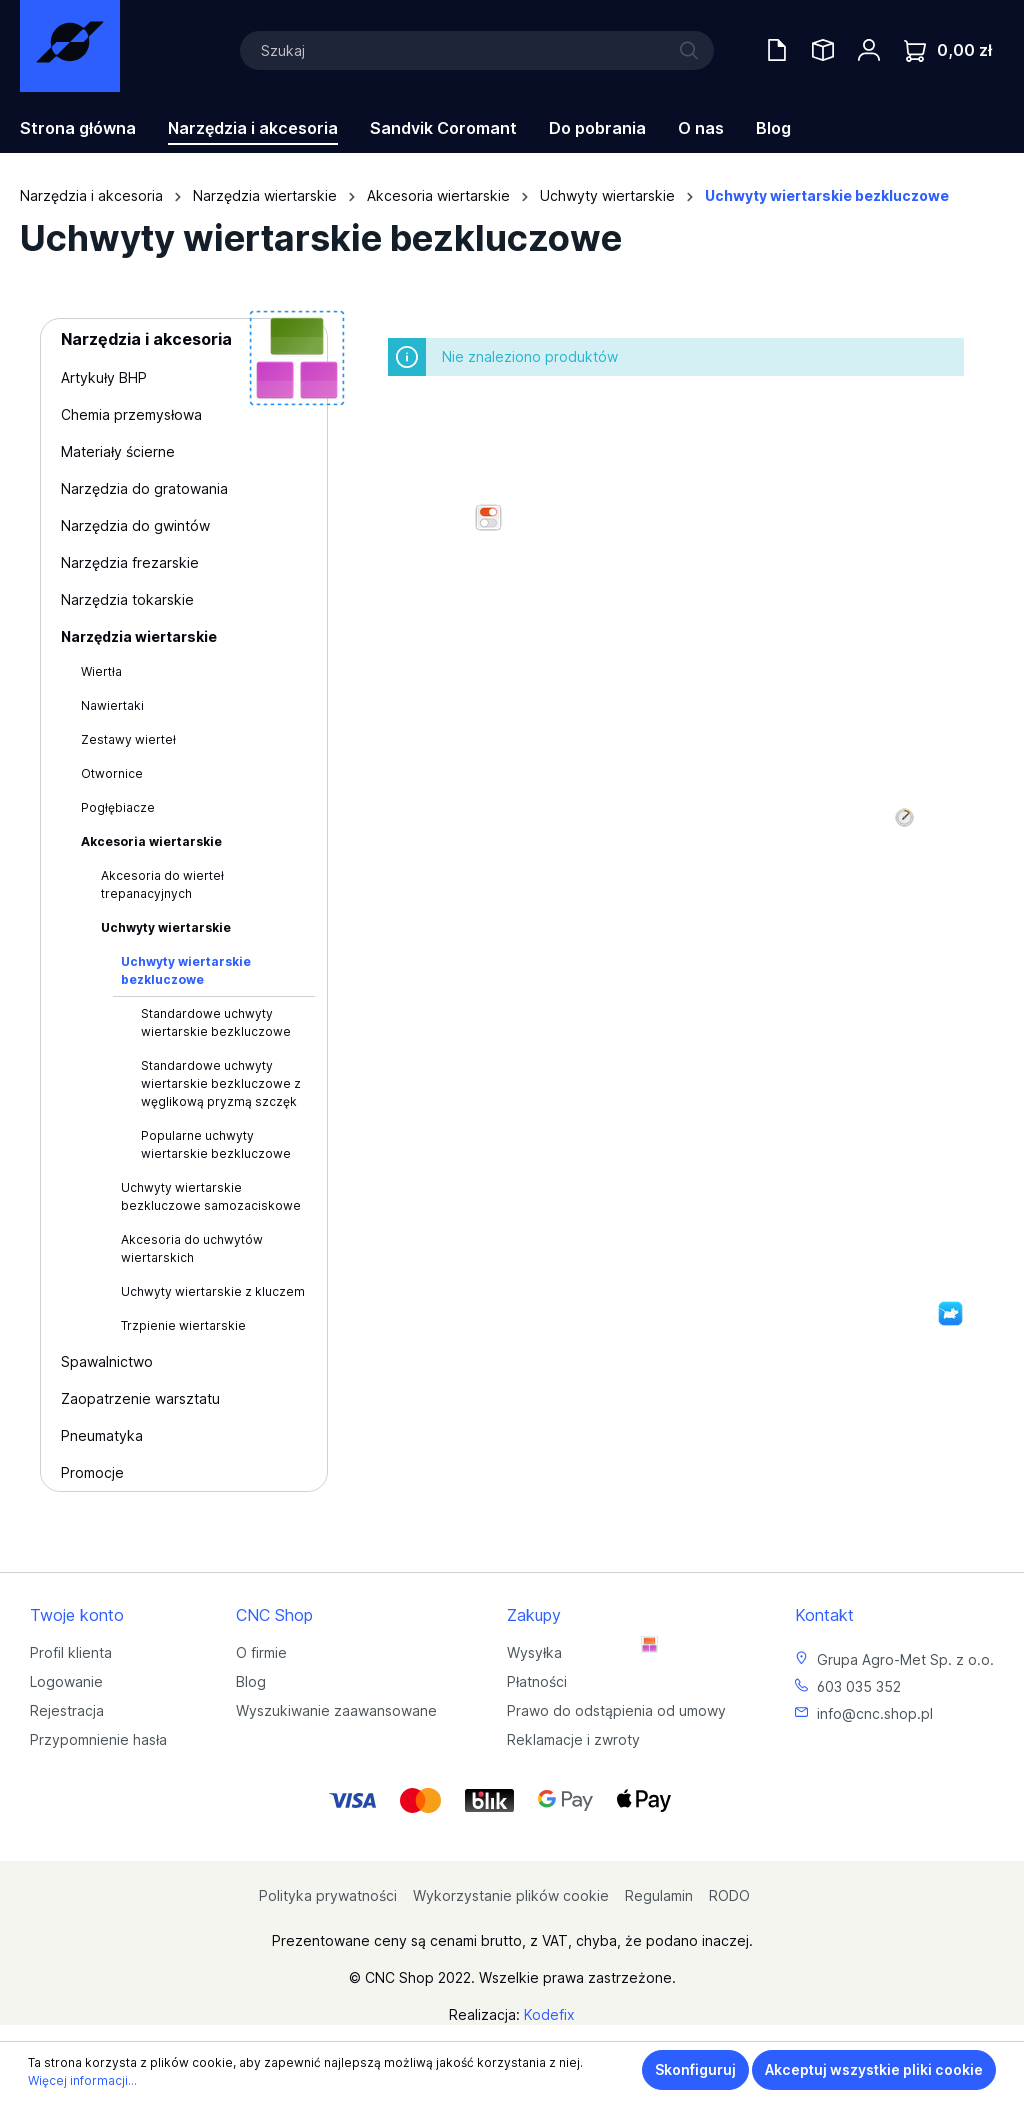  I want to click on select all items in the current view, so click(649, 1644).